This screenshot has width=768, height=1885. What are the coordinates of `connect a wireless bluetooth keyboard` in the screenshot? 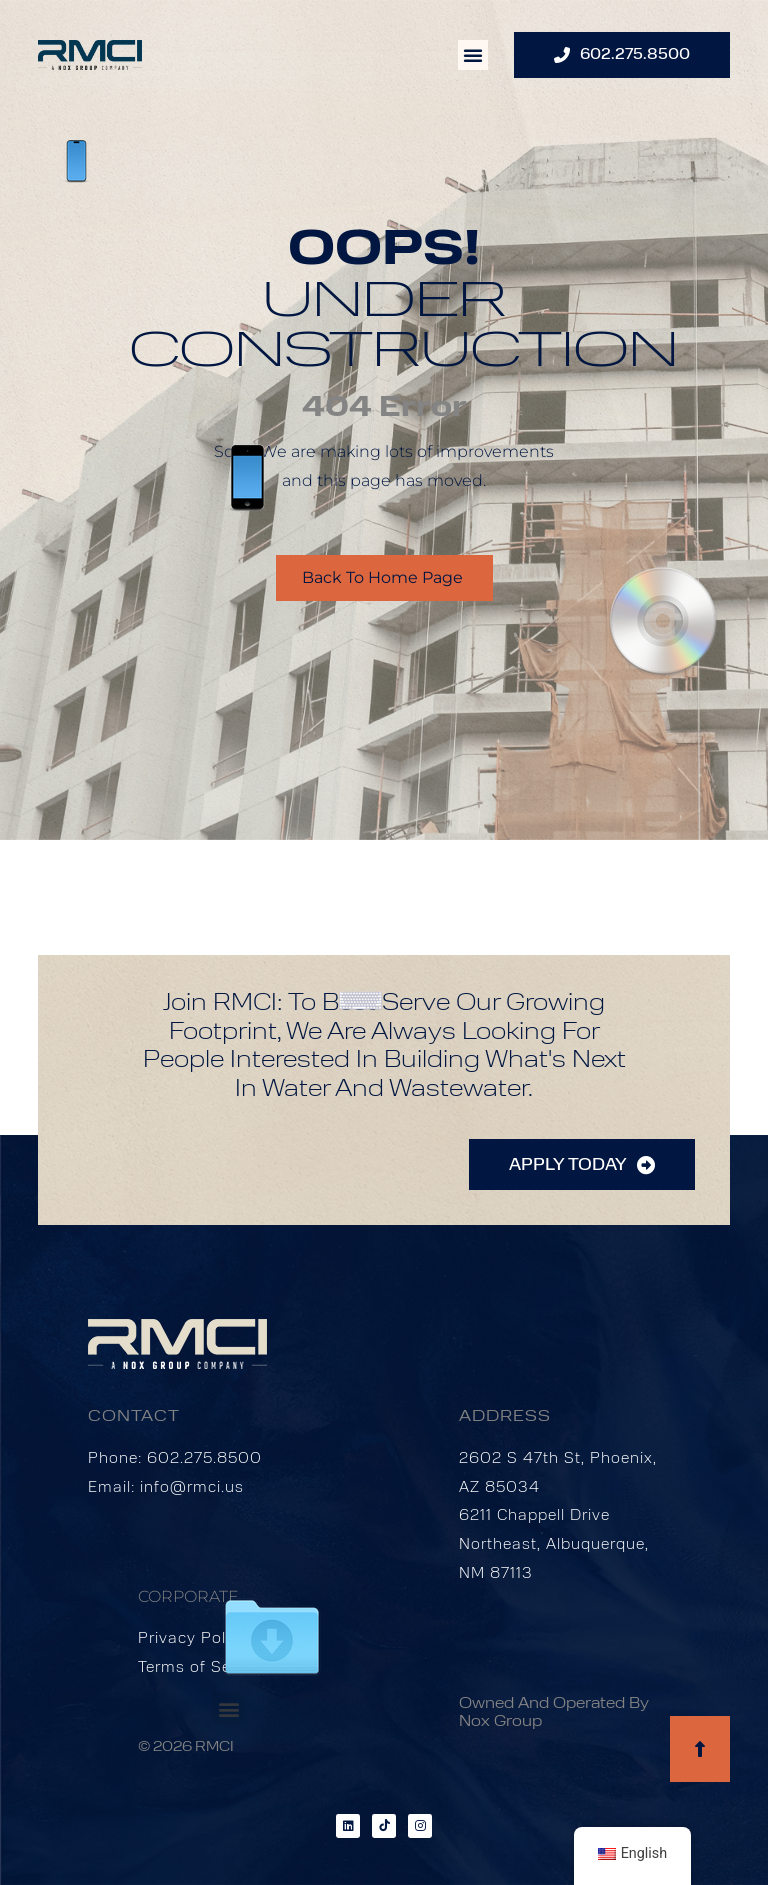 It's located at (360, 1000).